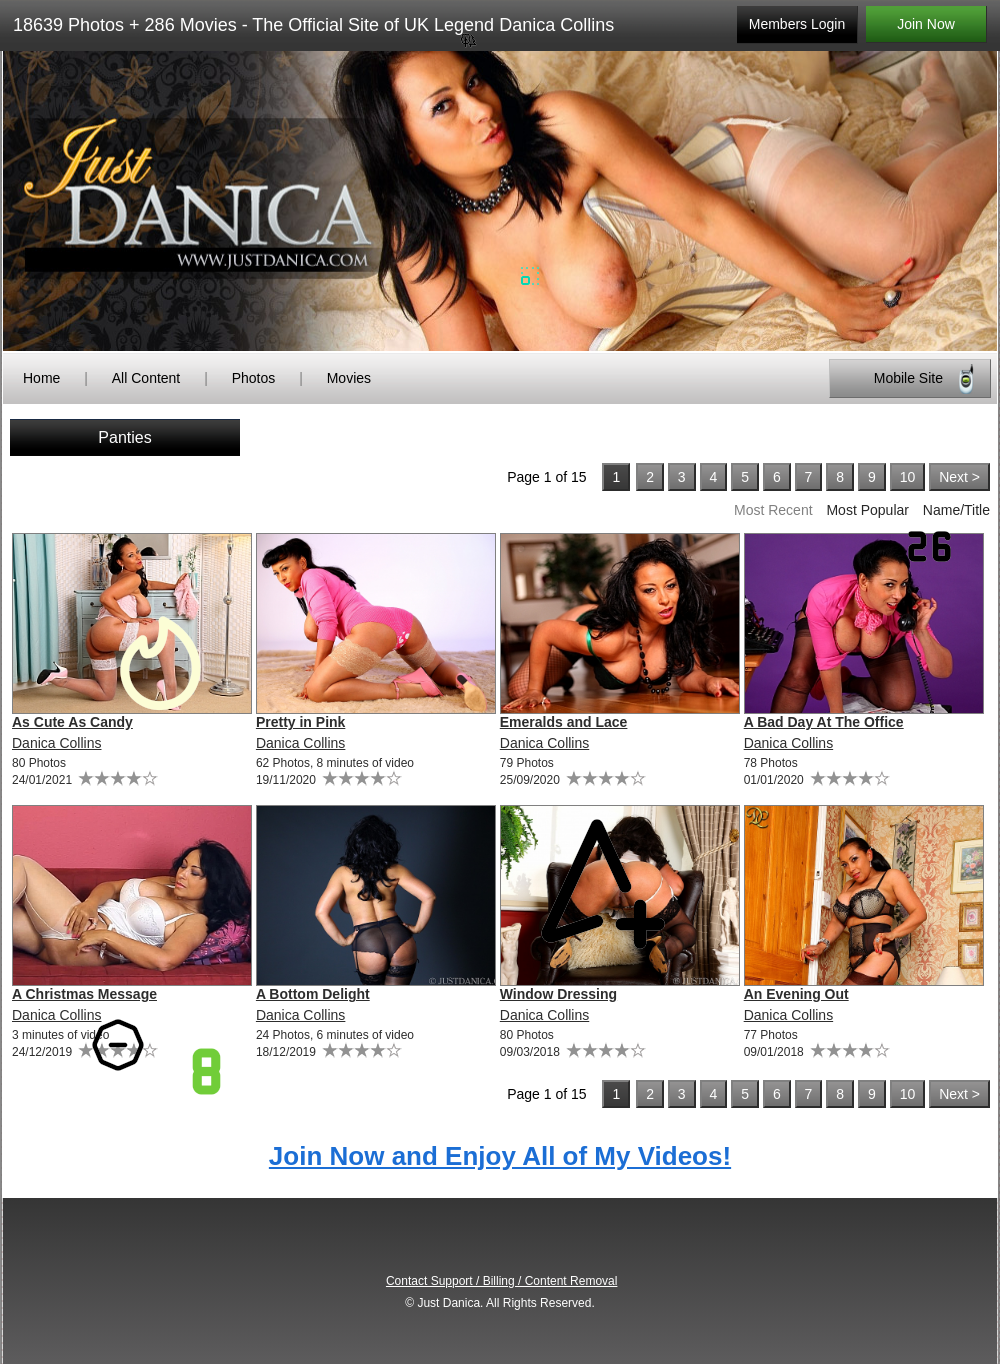  Describe the element at coordinates (929, 546) in the screenshot. I see `indicates item number 26 in a list or sequence` at that location.